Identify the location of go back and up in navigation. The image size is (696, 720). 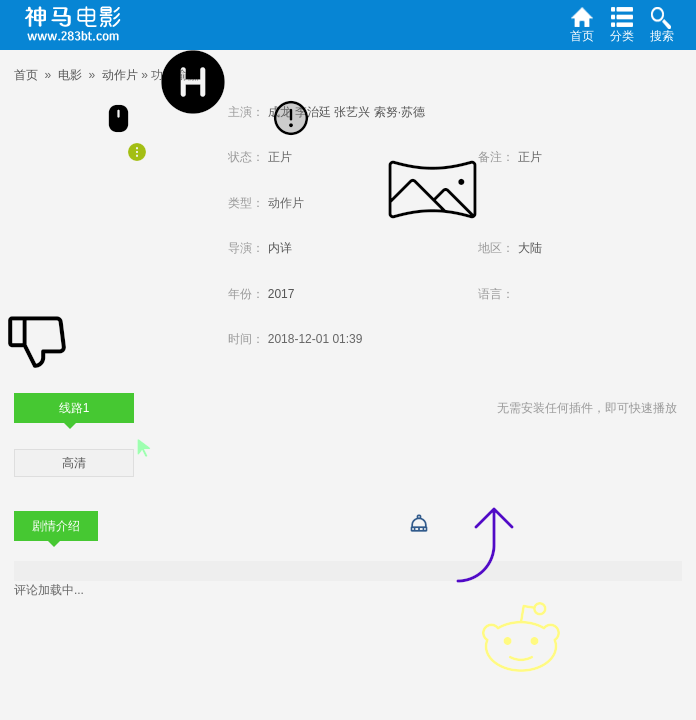
(485, 545).